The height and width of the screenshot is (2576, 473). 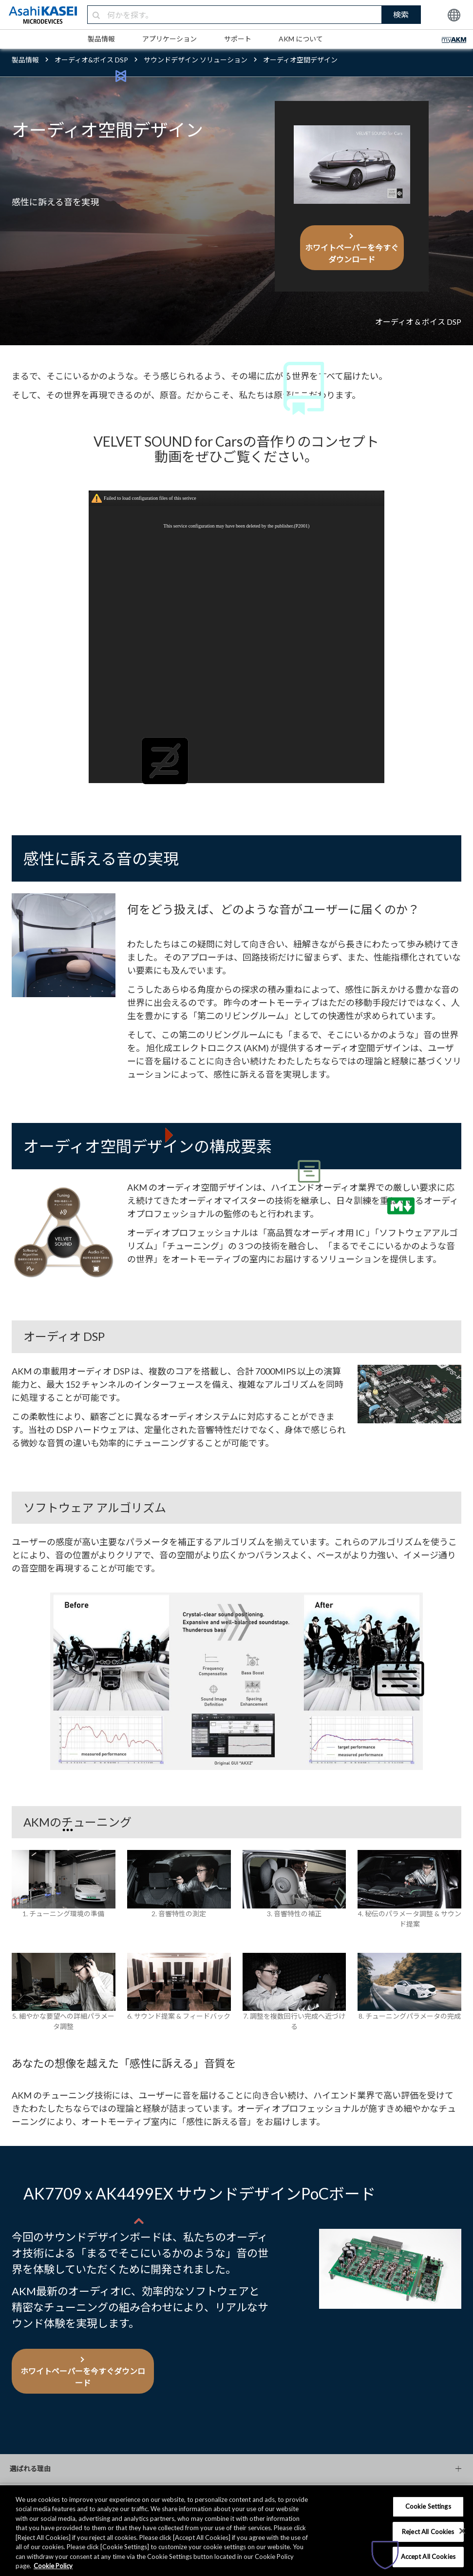 I want to click on view project roadmap or timeline, so click(x=309, y=1171).